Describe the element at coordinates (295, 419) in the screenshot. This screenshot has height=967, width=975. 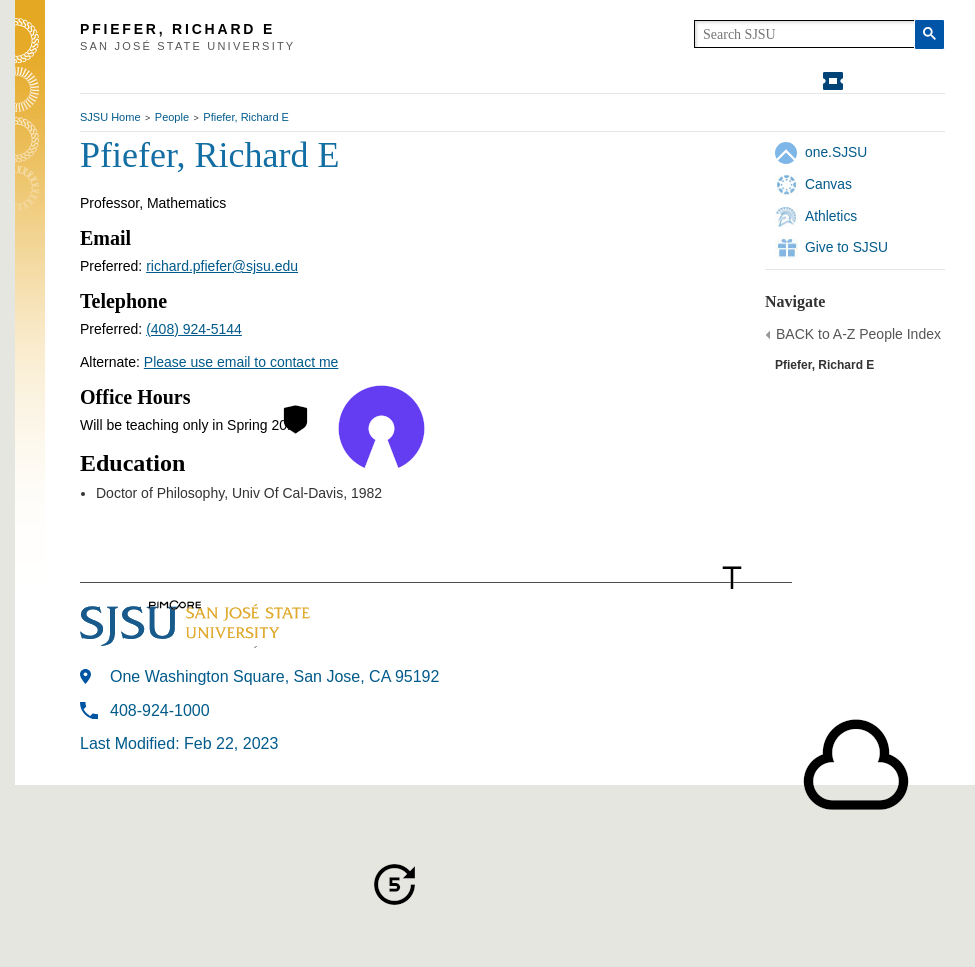
I see `indicates secure or protected status` at that location.